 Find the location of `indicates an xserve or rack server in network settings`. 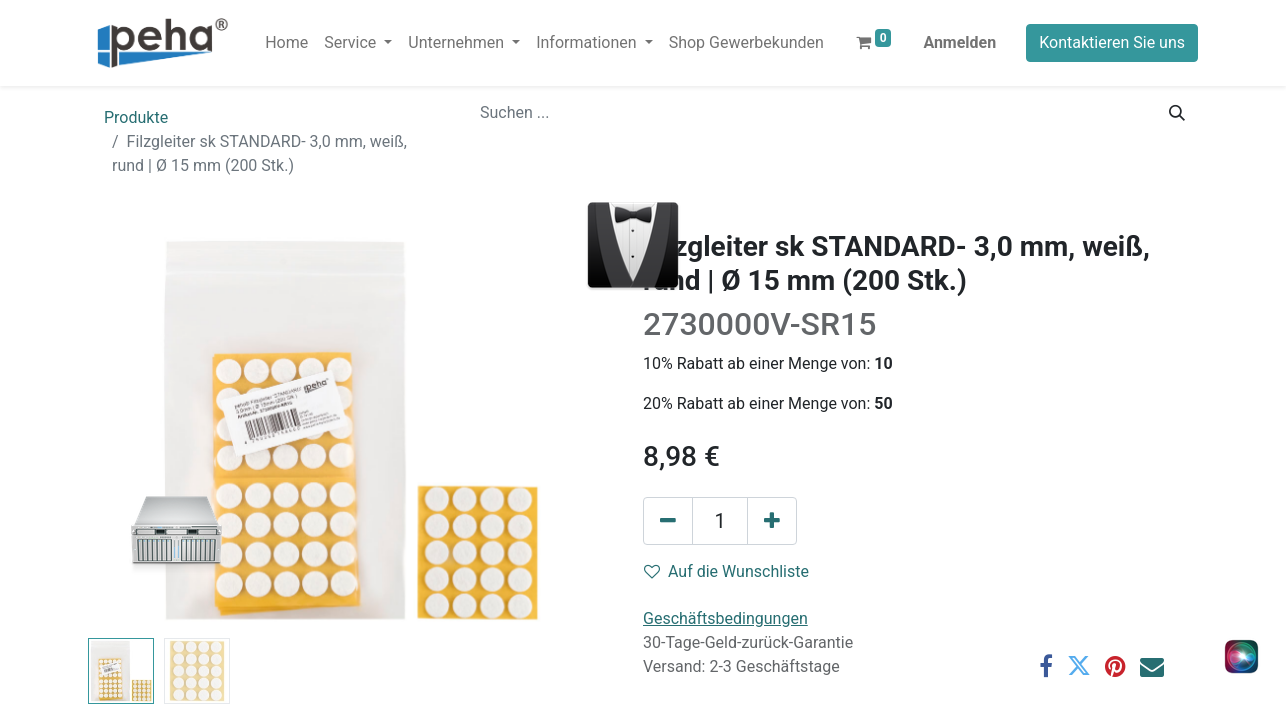

indicates an xserve or rack server in network settings is located at coordinates (176, 527).